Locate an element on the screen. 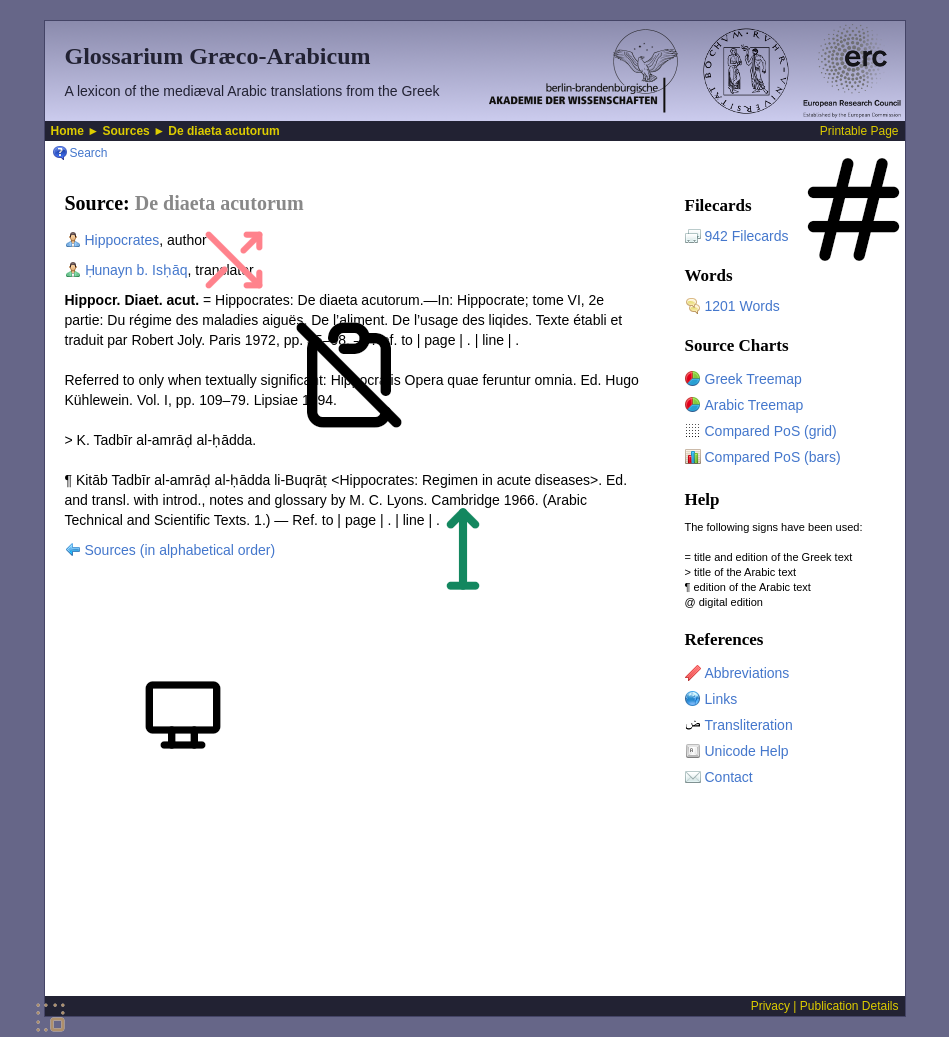 The image size is (949, 1037). add or search by hashtag is located at coordinates (853, 209).